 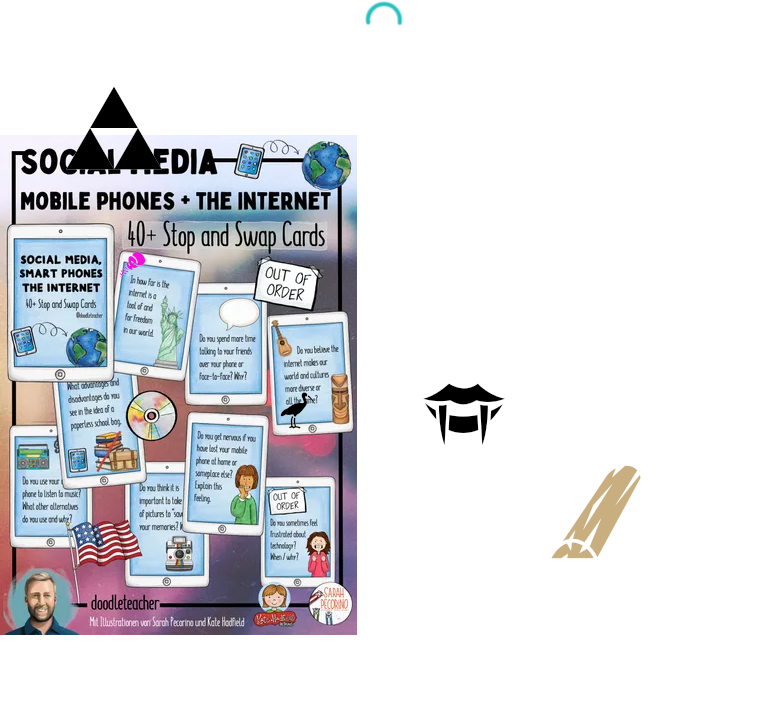 I want to click on wood or lumber resource in a crafting game, so click(x=596, y=512).